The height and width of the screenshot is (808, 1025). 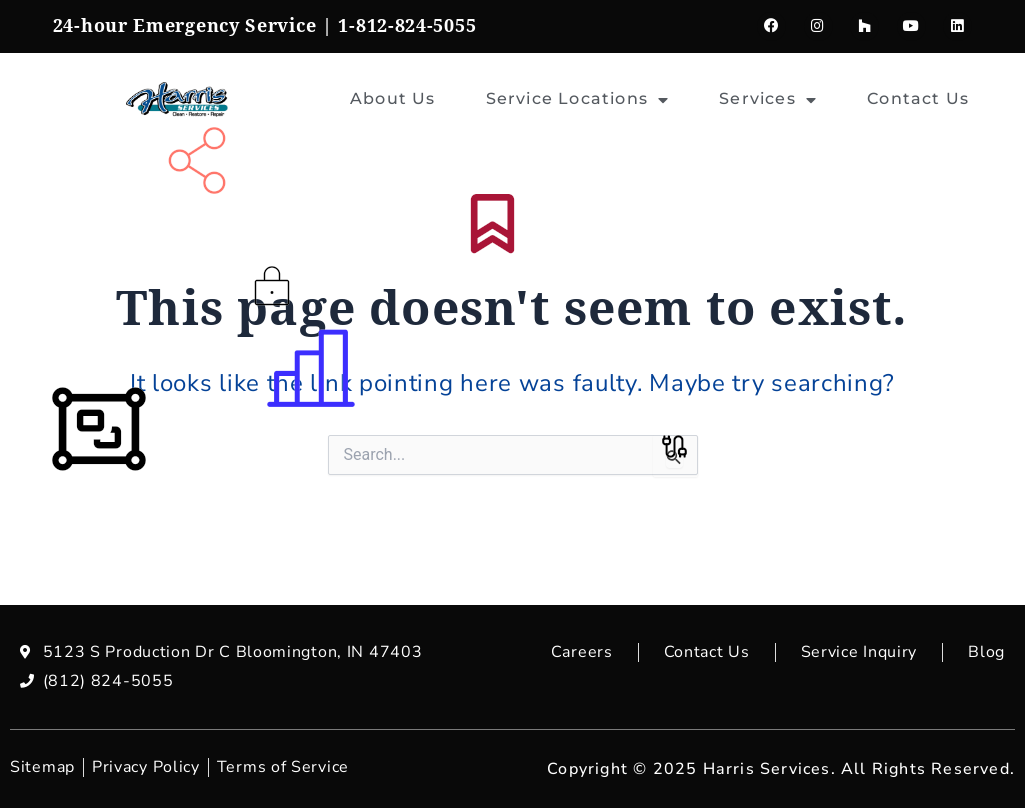 I want to click on connect or manage cable connections, so click(x=674, y=446).